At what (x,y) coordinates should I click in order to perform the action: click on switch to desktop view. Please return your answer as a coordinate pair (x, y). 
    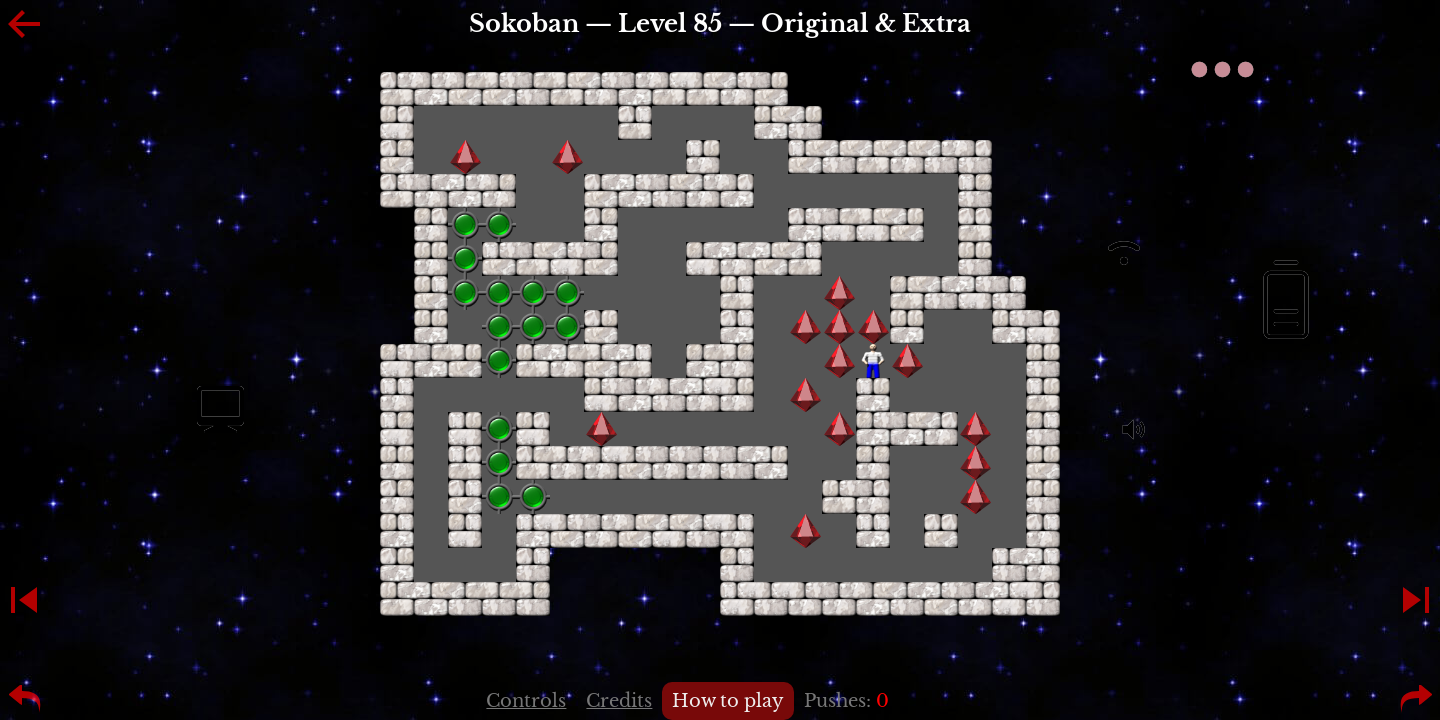
    Looking at the image, I should click on (220, 409).